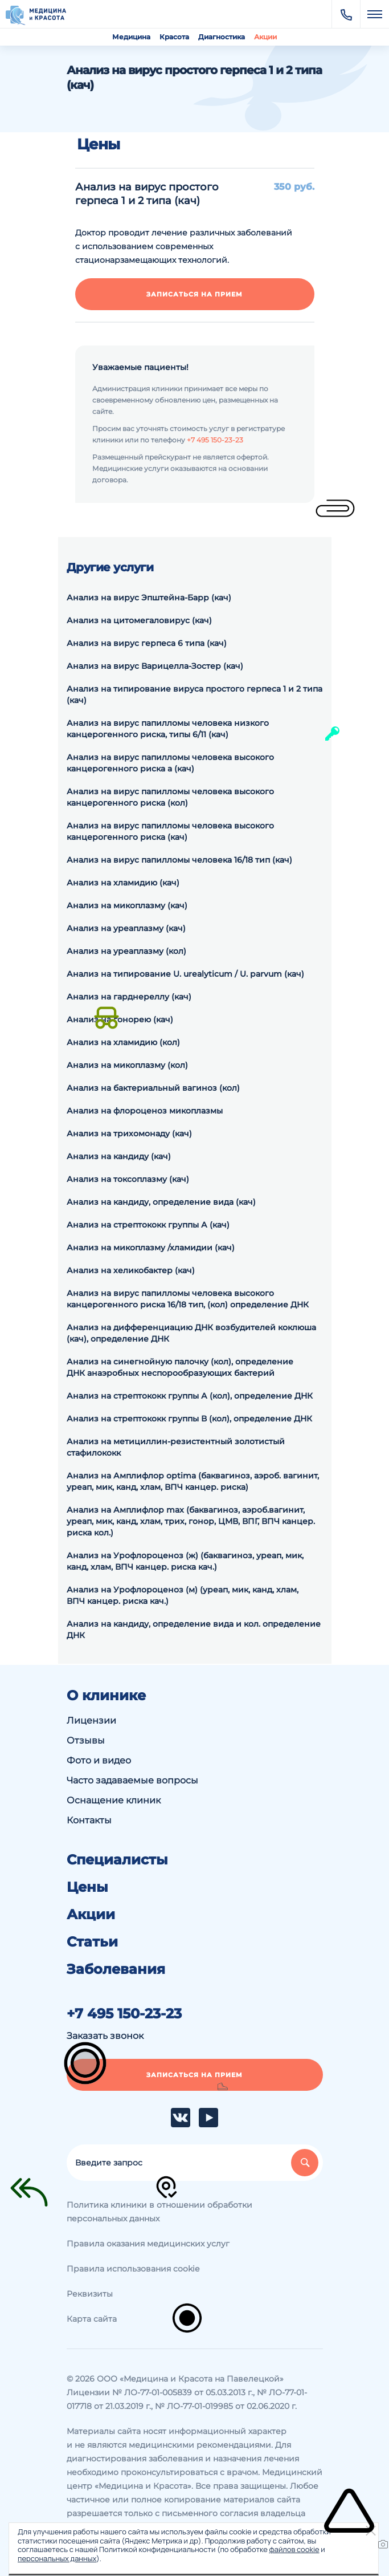  I want to click on start recording audio or video, so click(85, 2063).